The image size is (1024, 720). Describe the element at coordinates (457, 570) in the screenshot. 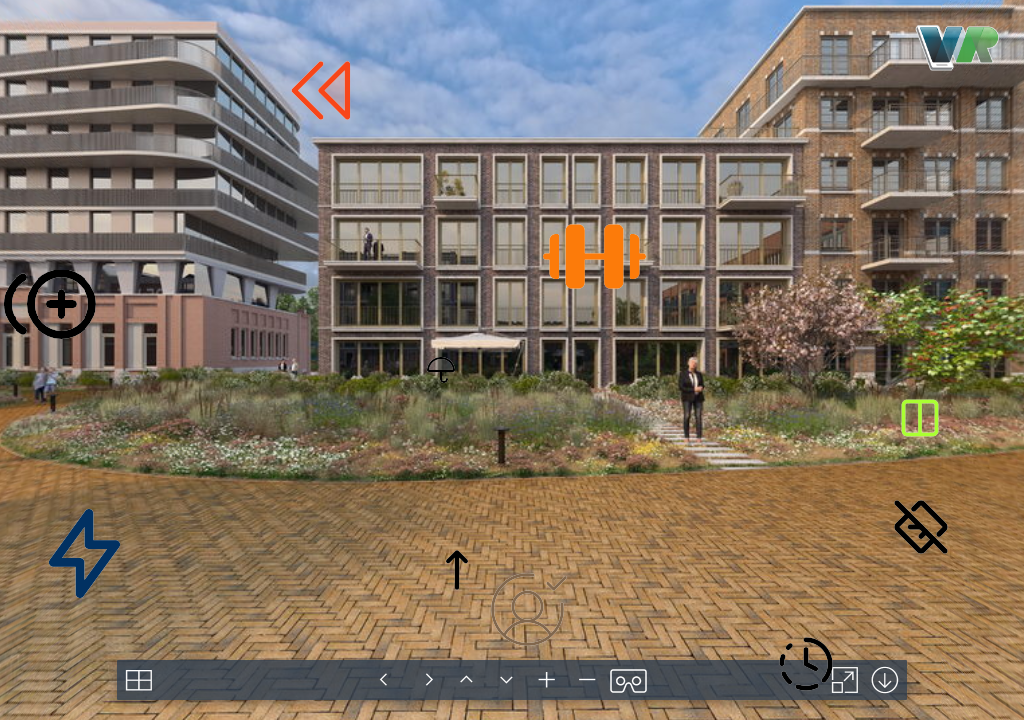

I see `scroll to top of page` at that location.